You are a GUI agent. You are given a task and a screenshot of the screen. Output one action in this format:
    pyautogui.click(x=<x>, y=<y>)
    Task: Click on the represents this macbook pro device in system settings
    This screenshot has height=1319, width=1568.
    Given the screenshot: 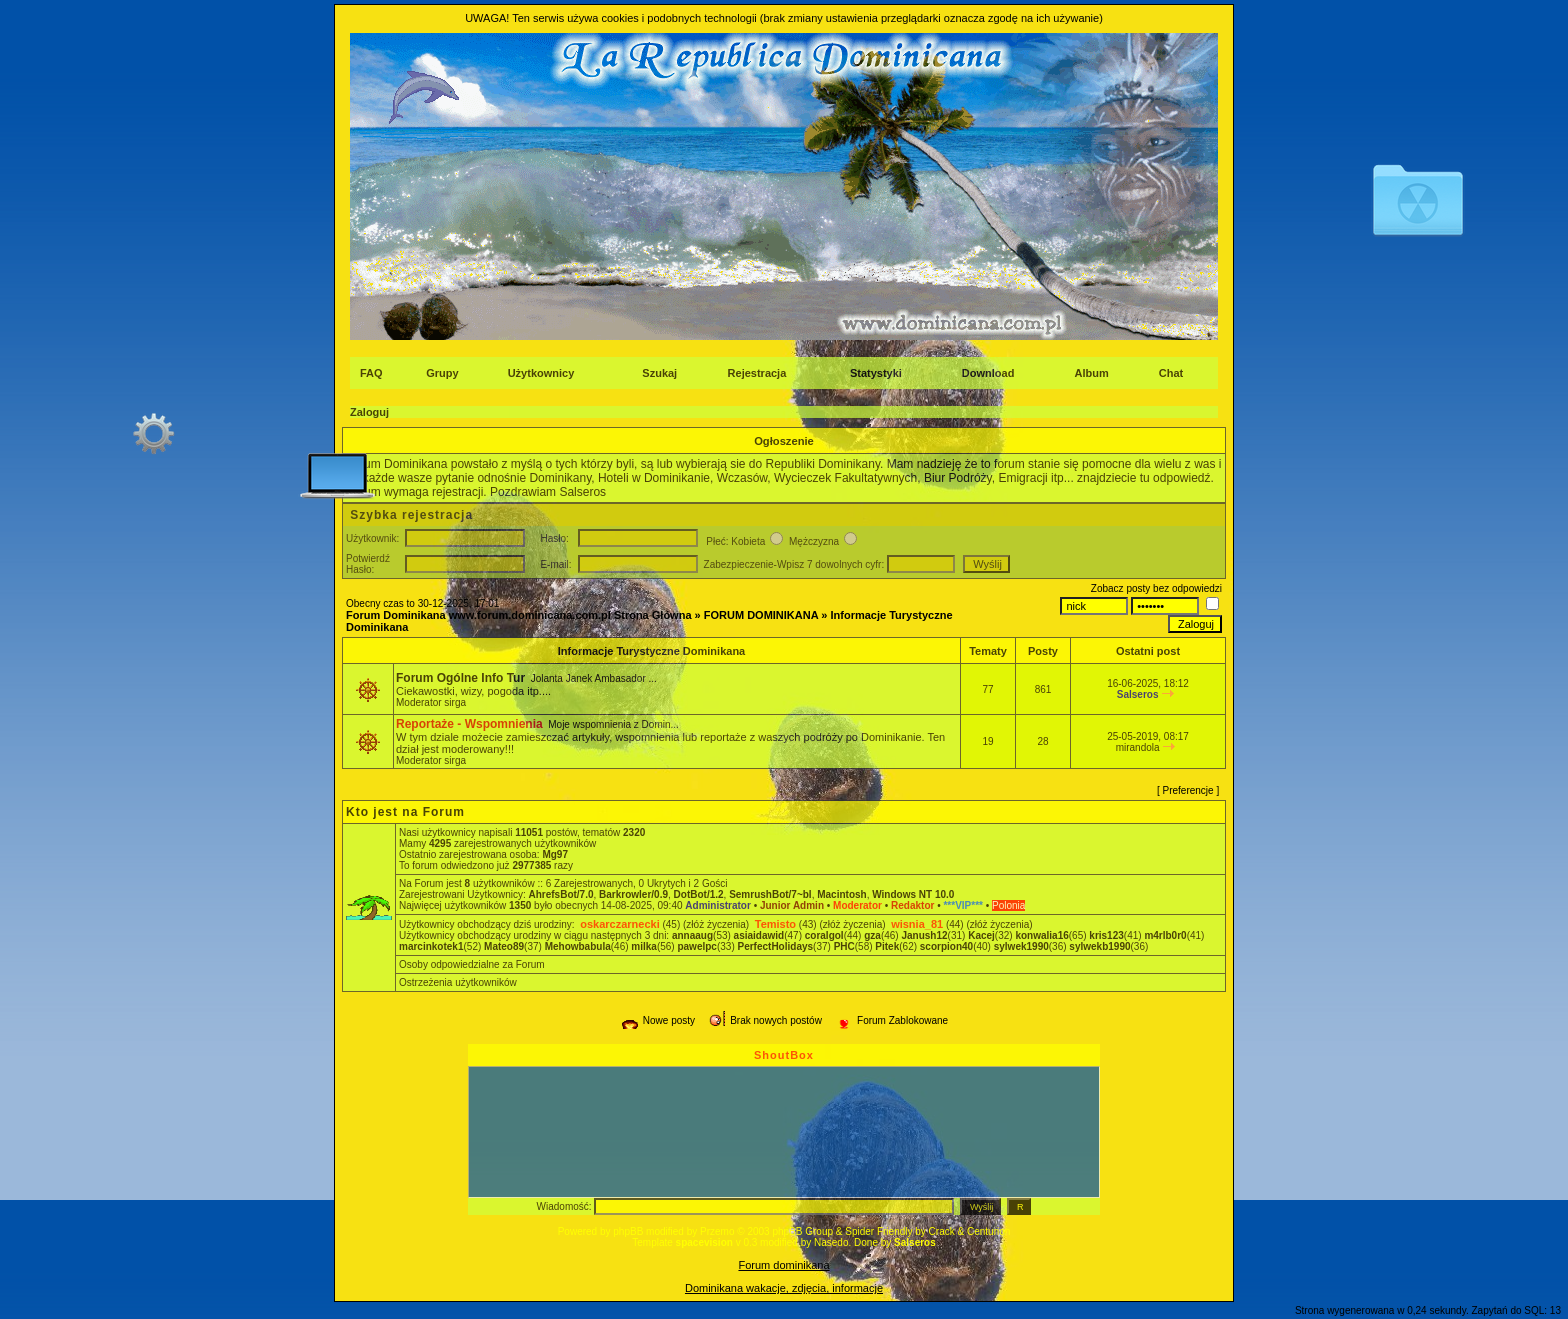 What is the action you would take?
    pyautogui.click(x=337, y=473)
    